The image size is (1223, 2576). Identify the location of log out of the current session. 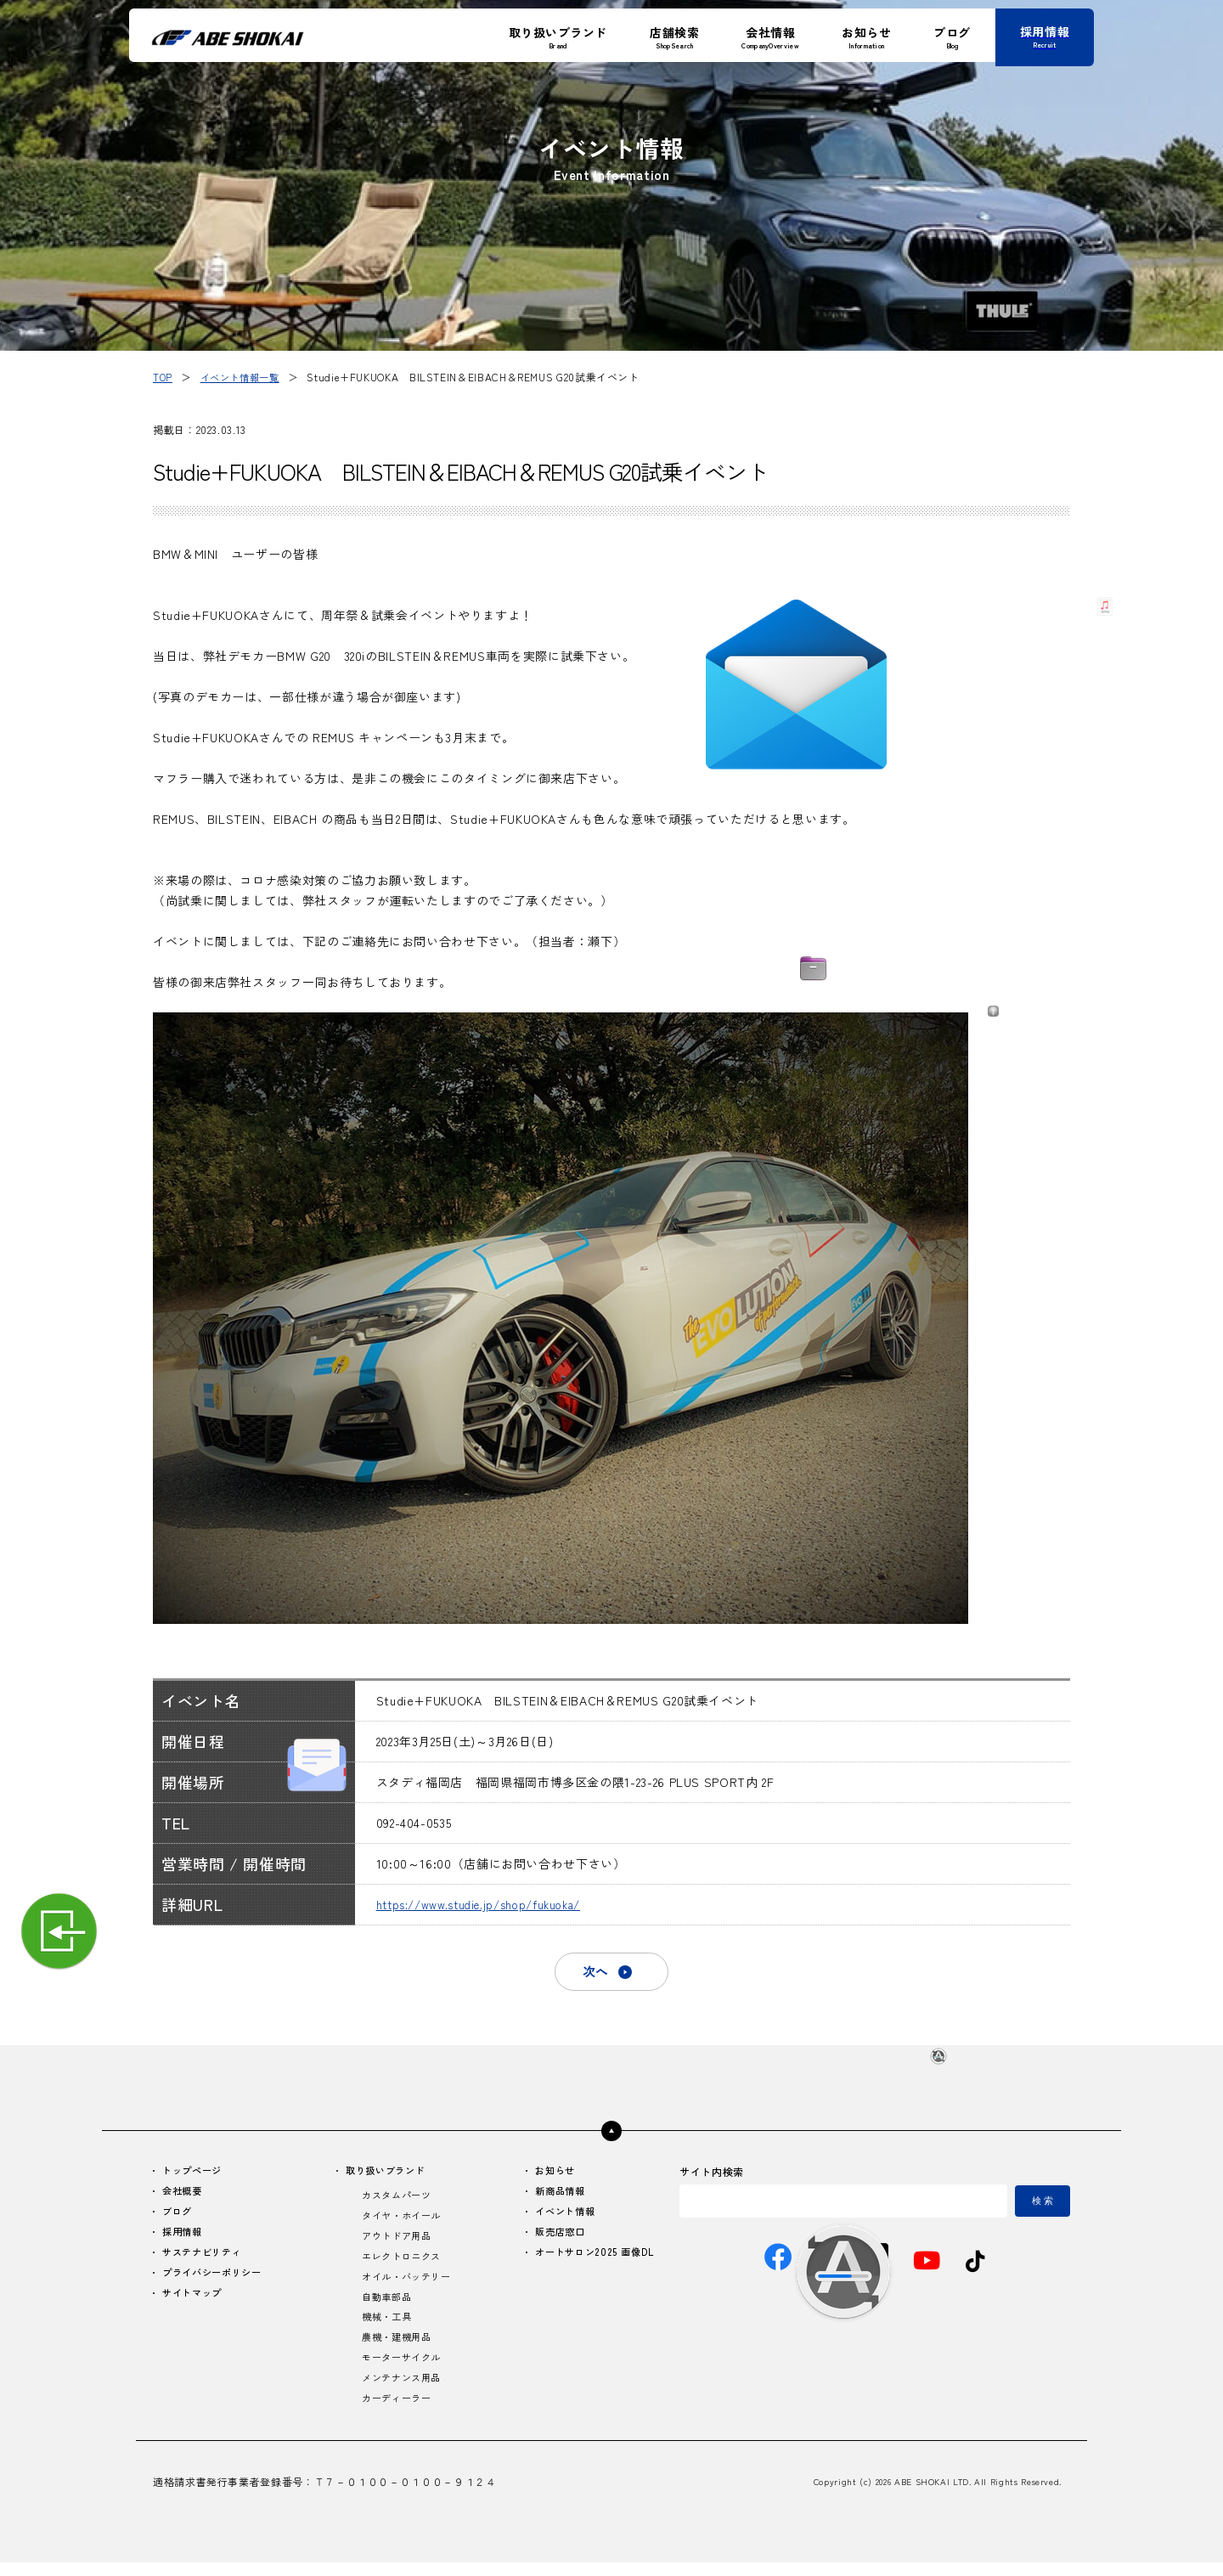
(59, 1931).